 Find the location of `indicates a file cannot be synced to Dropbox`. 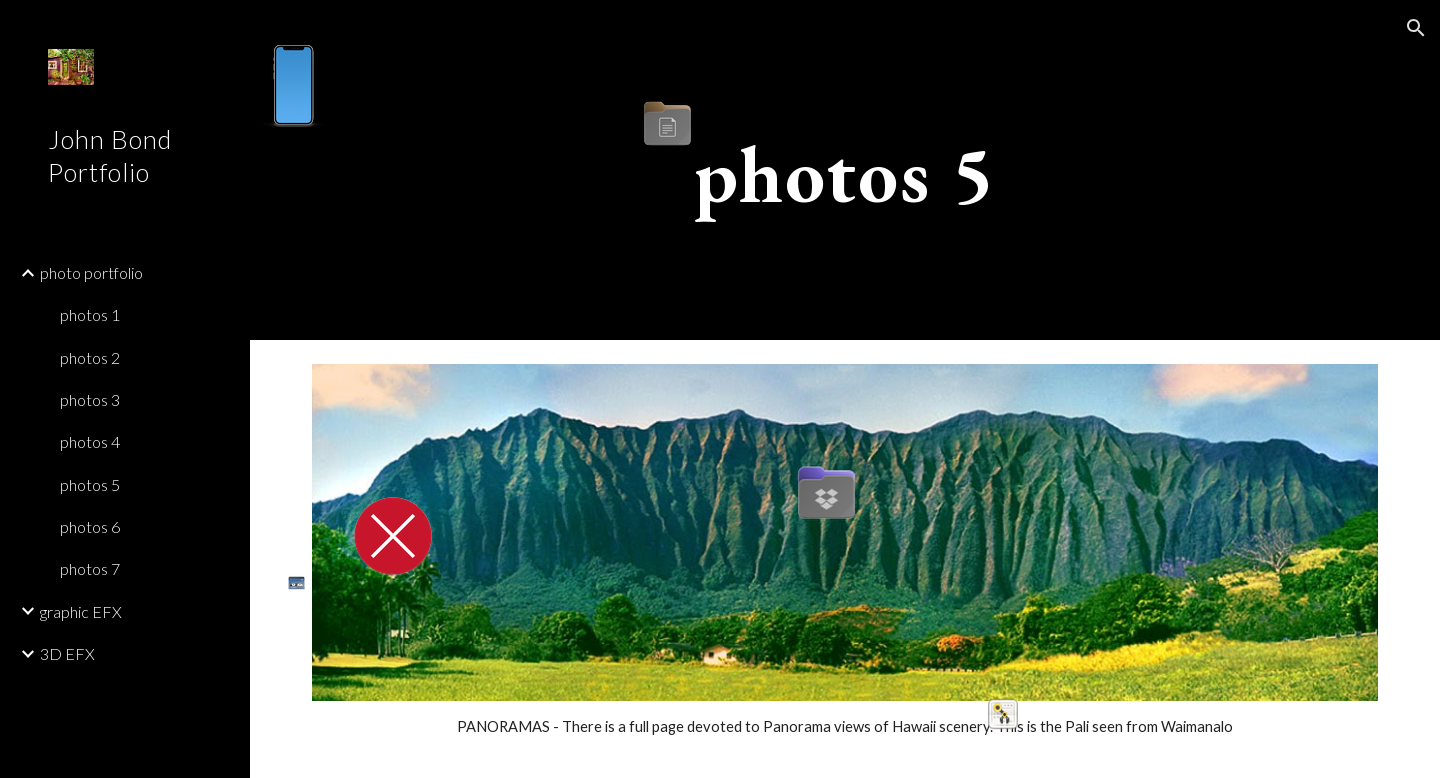

indicates a file cannot be synced to Dropbox is located at coordinates (393, 536).